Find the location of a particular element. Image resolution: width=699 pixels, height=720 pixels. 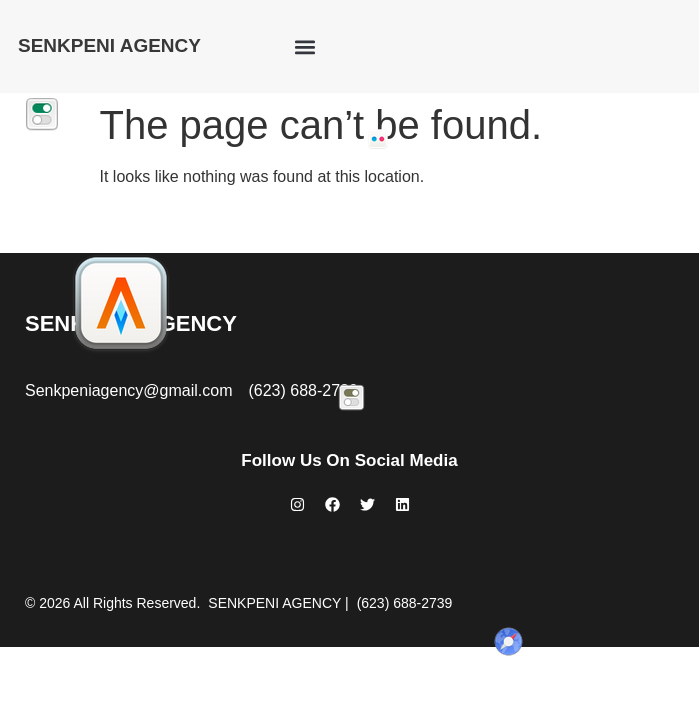

open web browser is located at coordinates (508, 641).